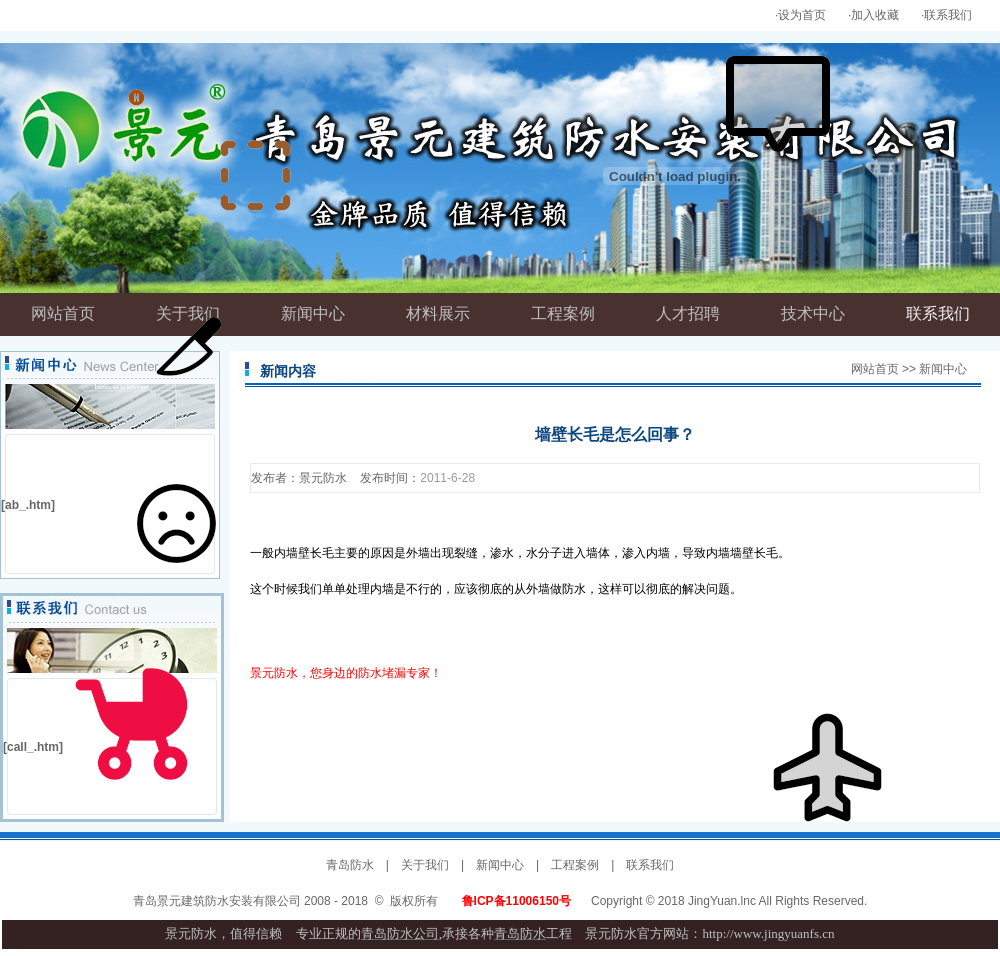 This screenshot has height=956, width=1000. Describe the element at coordinates (255, 175) in the screenshot. I see `create a selection area or marquee tool` at that location.